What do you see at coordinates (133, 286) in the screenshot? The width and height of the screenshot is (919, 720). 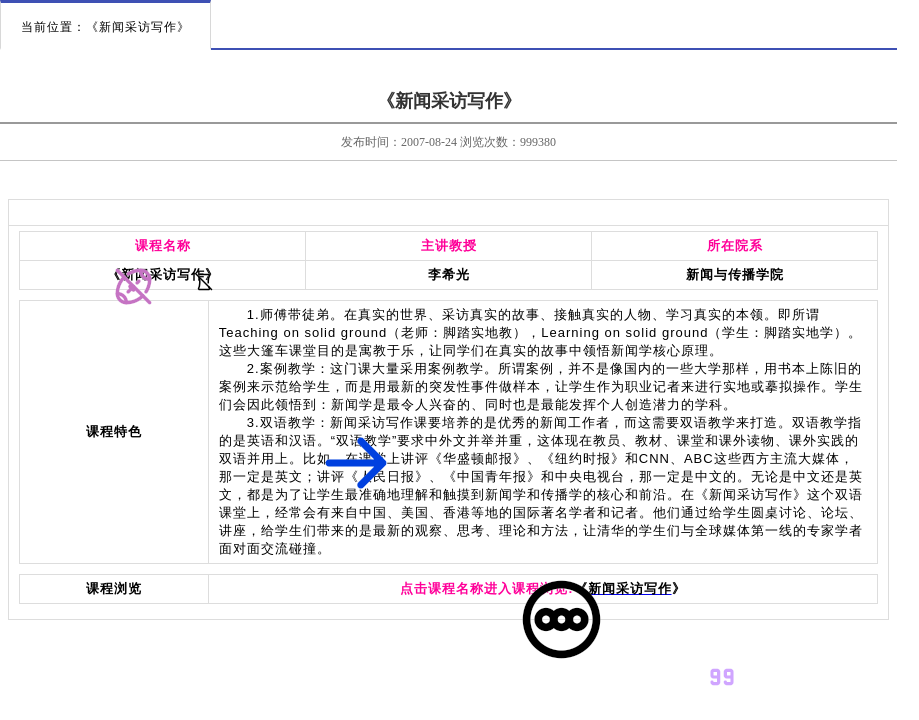 I see `disable football notifications` at bounding box center [133, 286].